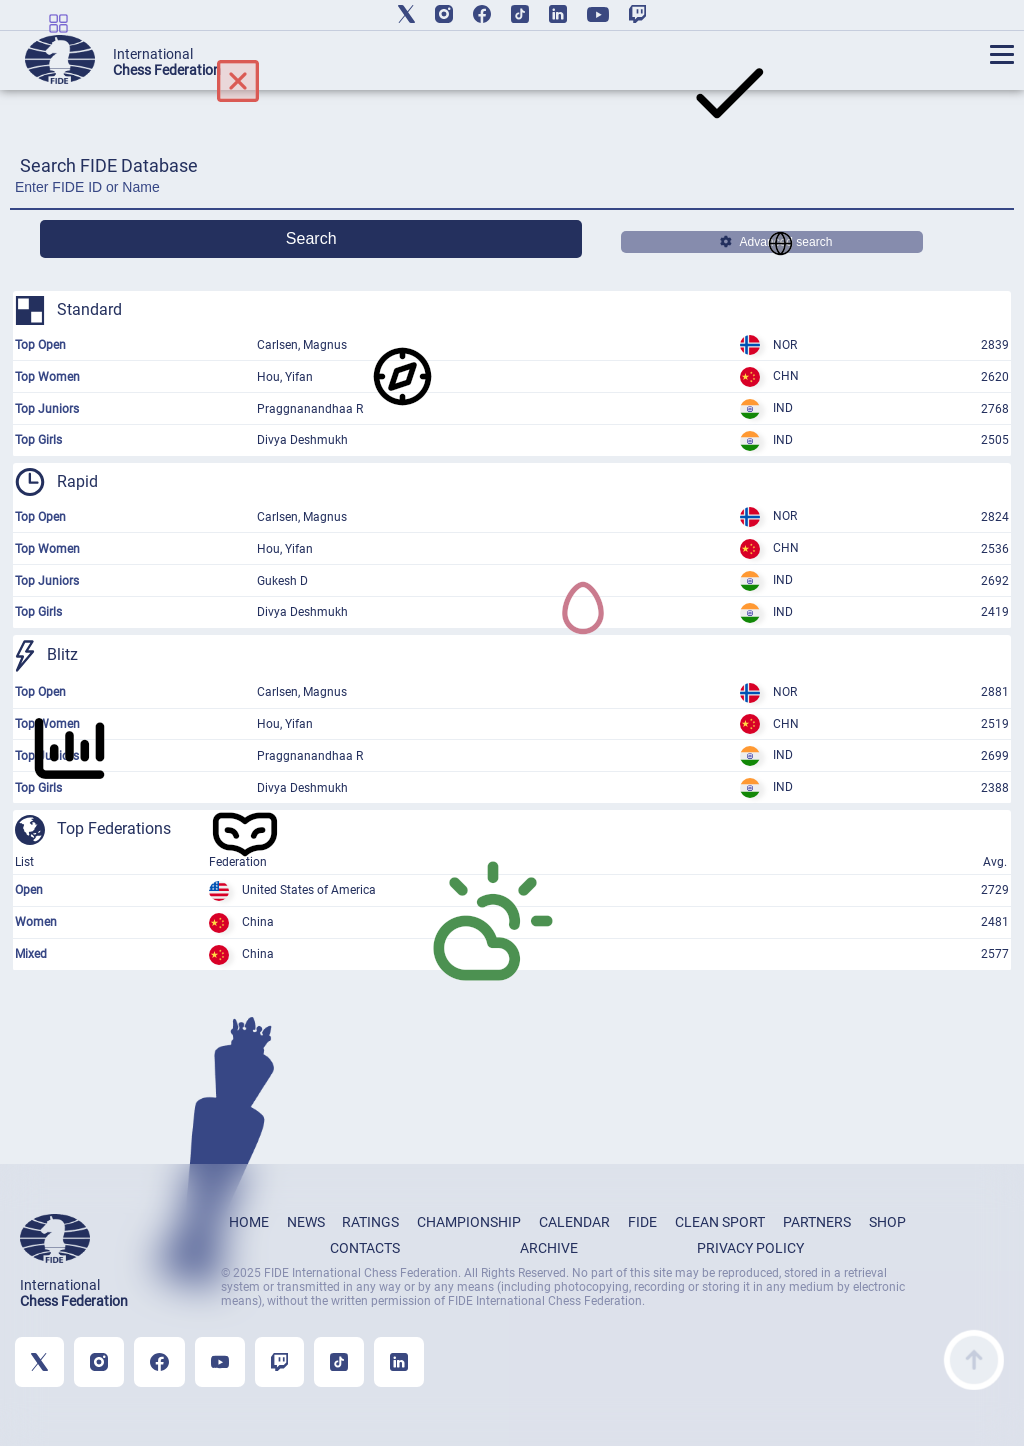 This screenshot has width=1024, height=1446. What do you see at coordinates (583, 608) in the screenshot?
I see `indicates egg or egg-containing ingredients in food items` at bounding box center [583, 608].